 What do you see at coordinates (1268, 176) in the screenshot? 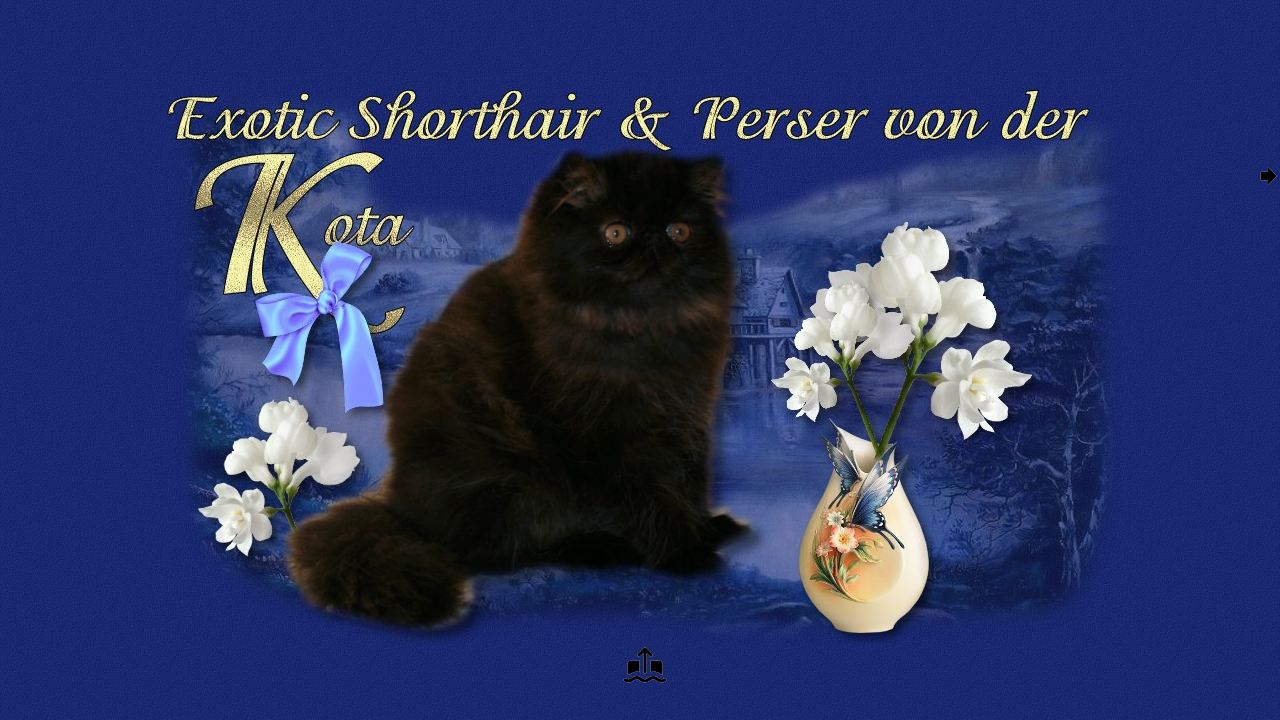
I see `go forward or proceed to next step` at bounding box center [1268, 176].